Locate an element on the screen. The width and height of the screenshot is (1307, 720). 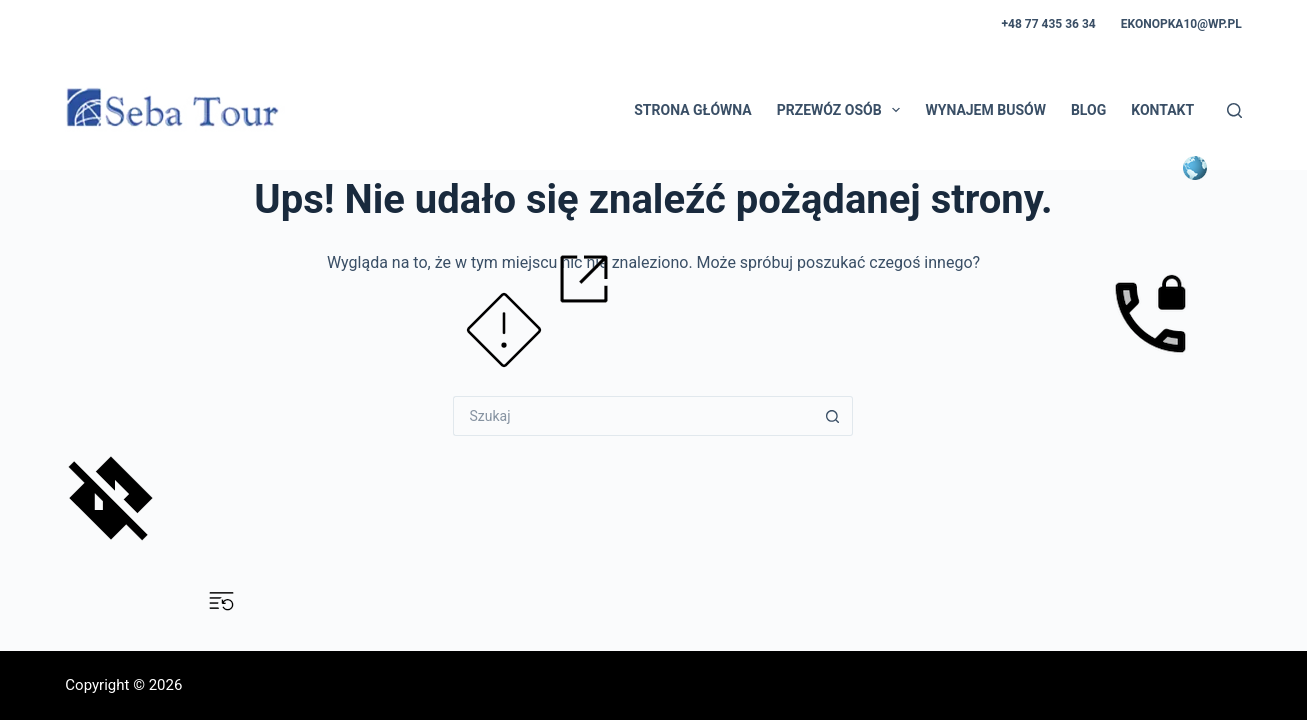
indicates phone or call features are locked is located at coordinates (1150, 317).